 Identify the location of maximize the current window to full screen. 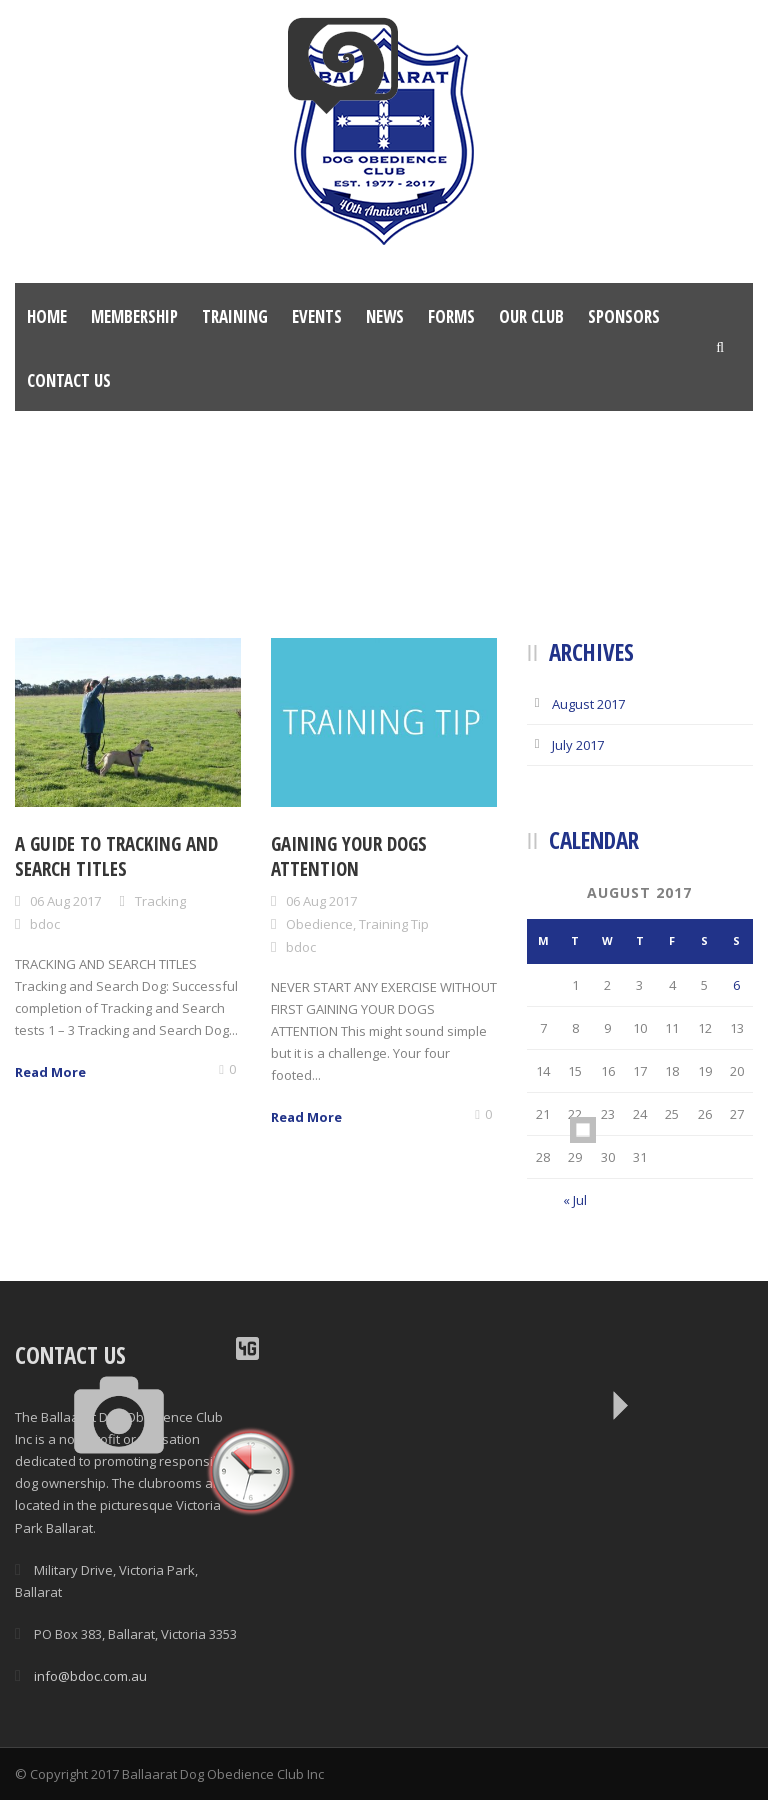
(583, 1130).